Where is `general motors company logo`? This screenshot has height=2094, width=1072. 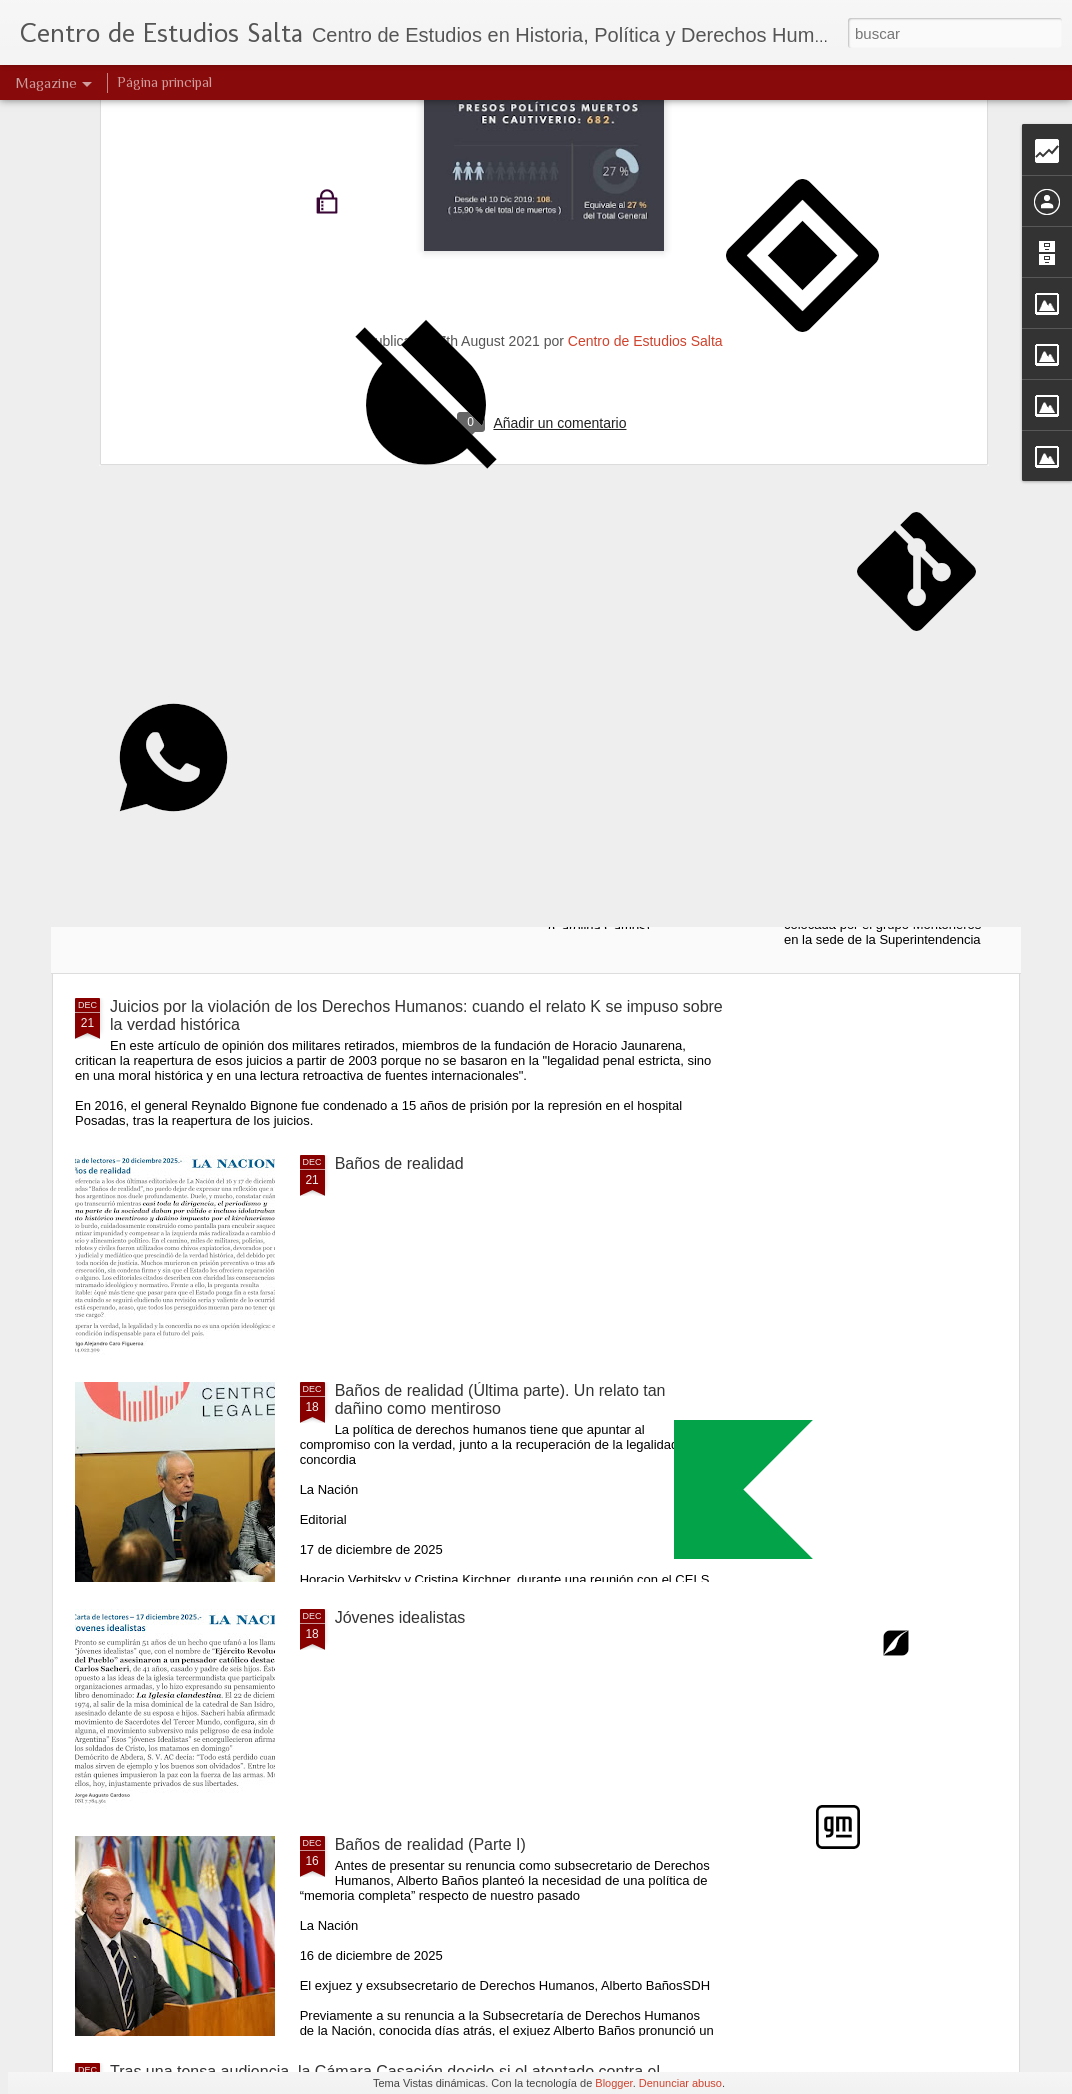 general motors company logo is located at coordinates (838, 1827).